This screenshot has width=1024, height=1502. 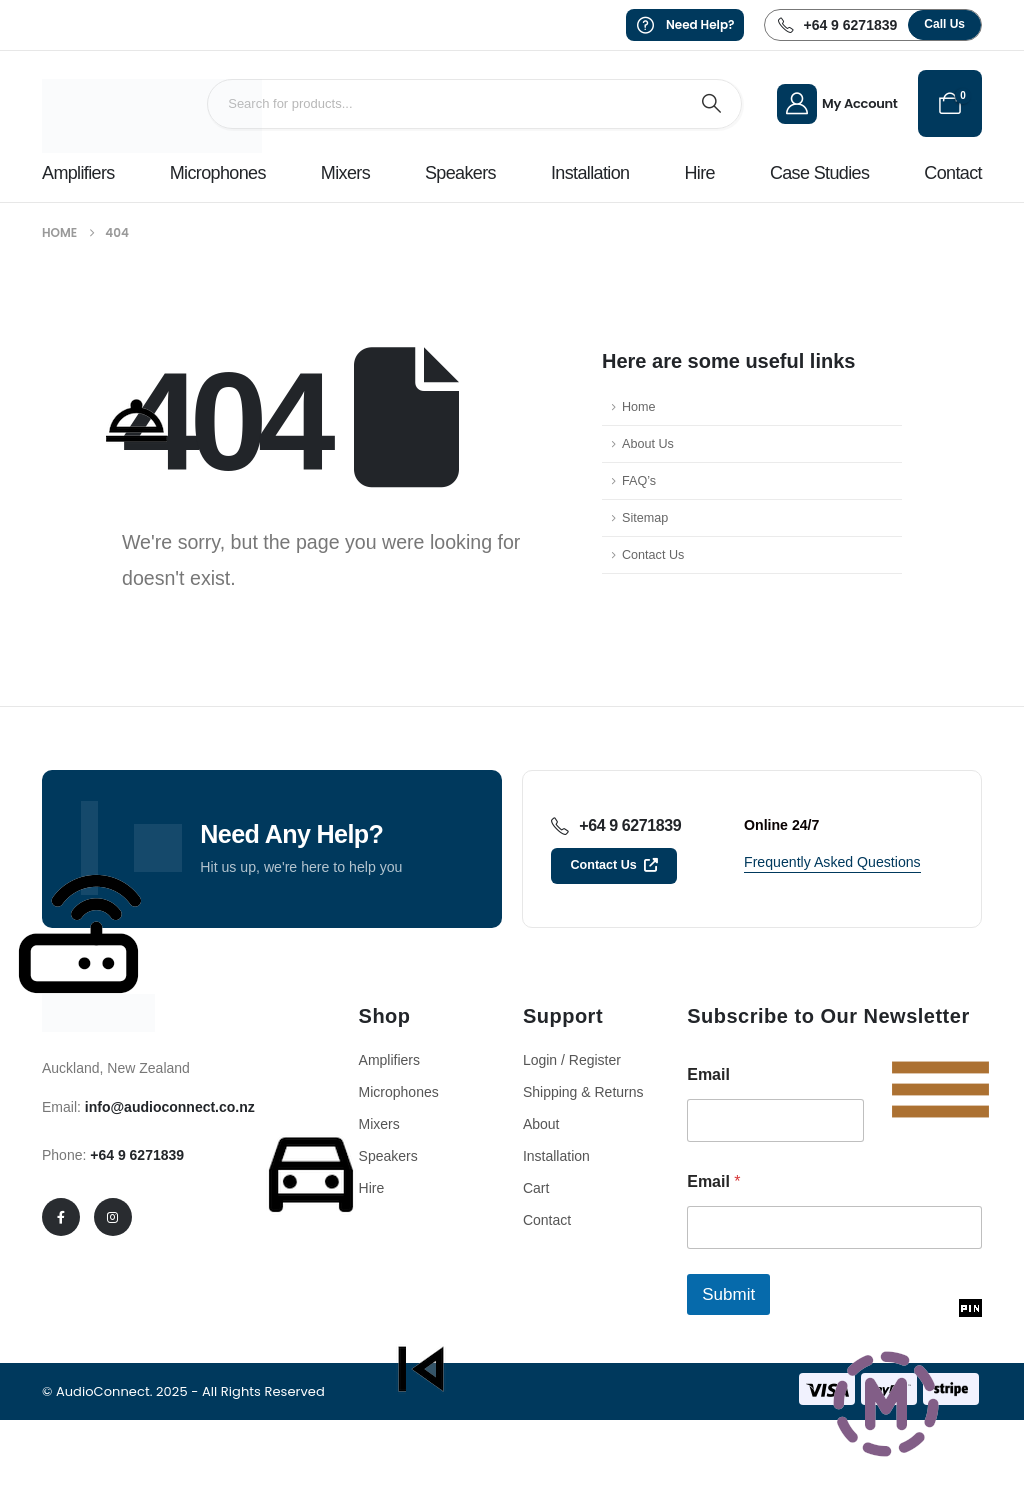 What do you see at coordinates (311, 1170) in the screenshot?
I see `get driving directions` at bounding box center [311, 1170].